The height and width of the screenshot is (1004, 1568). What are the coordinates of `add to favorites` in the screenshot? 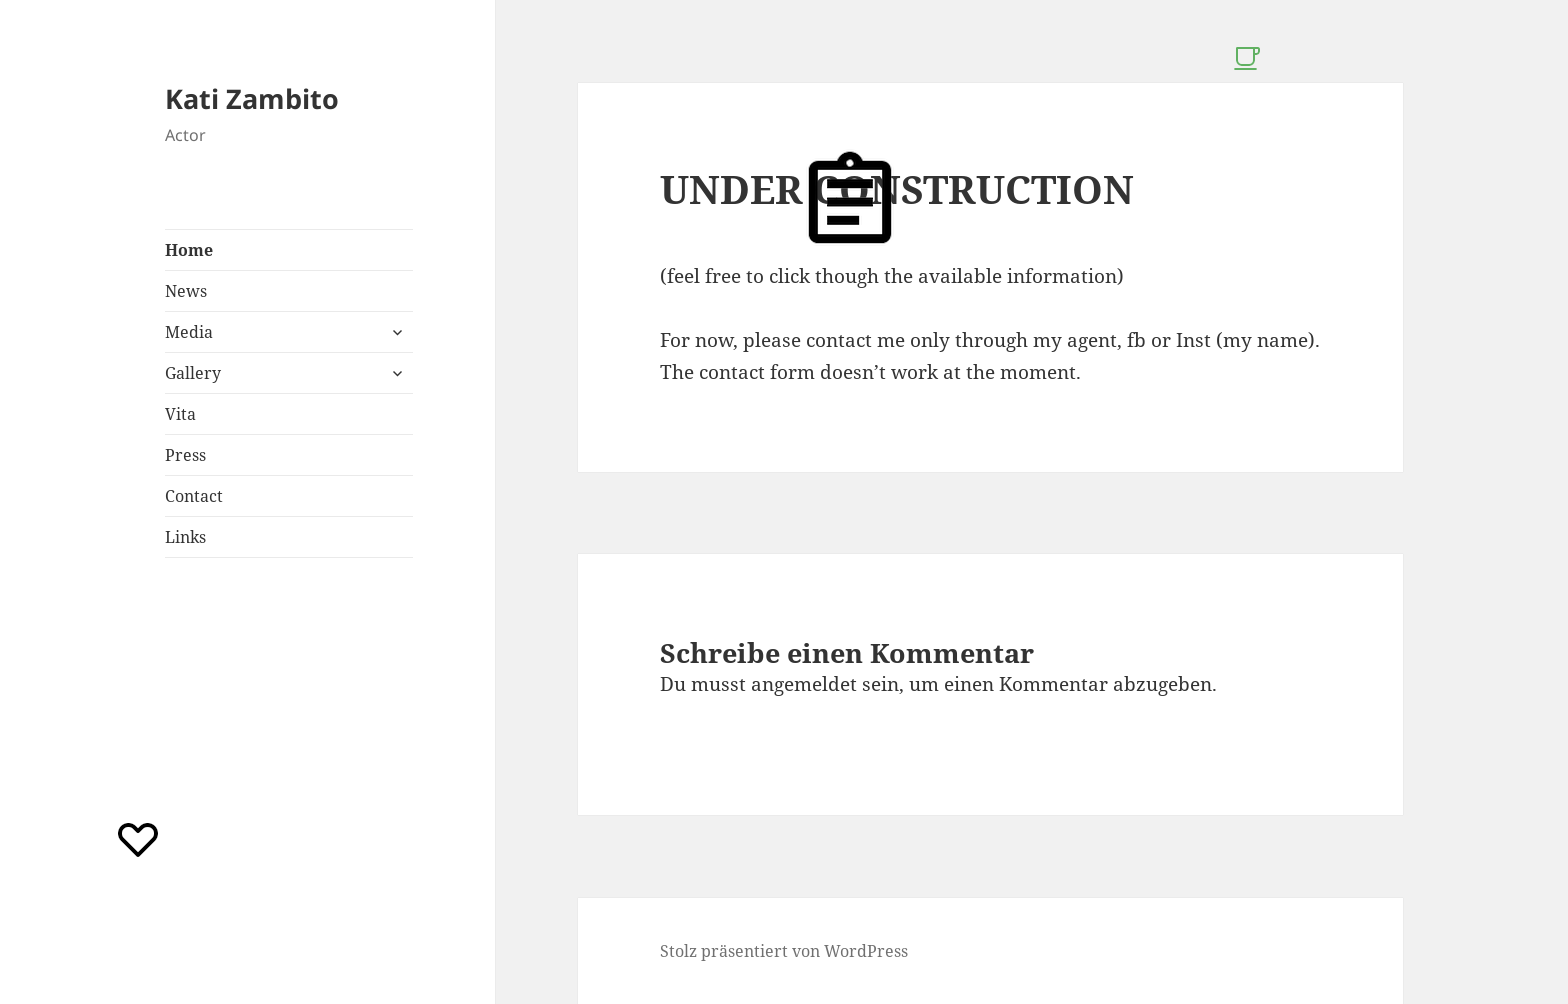 It's located at (138, 839).